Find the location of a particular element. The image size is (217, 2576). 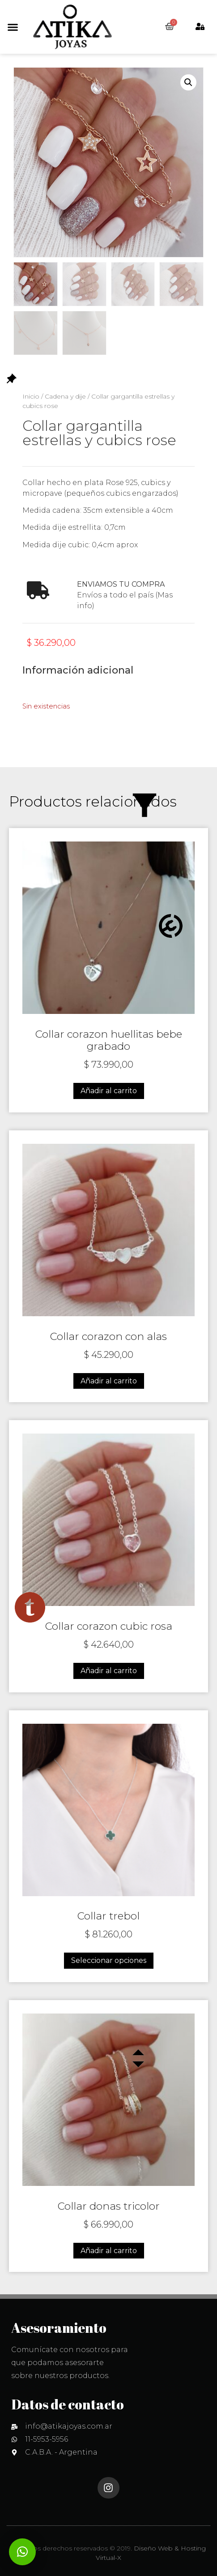

talend brand logo is located at coordinates (30, 1607).